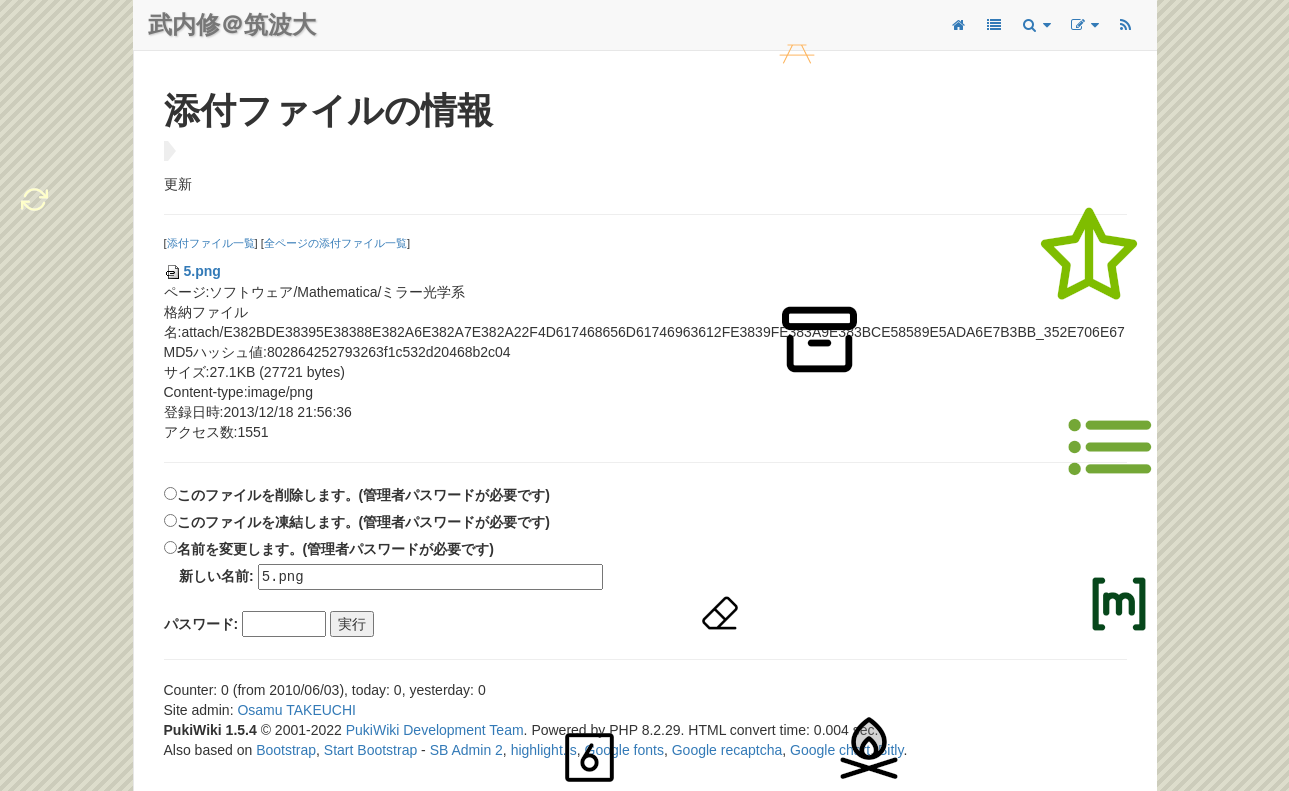 Image resolution: width=1289 pixels, height=791 pixels. Describe the element at coordinates (1109, 447) in the screenshot. I see `view items in a list format` at that location.